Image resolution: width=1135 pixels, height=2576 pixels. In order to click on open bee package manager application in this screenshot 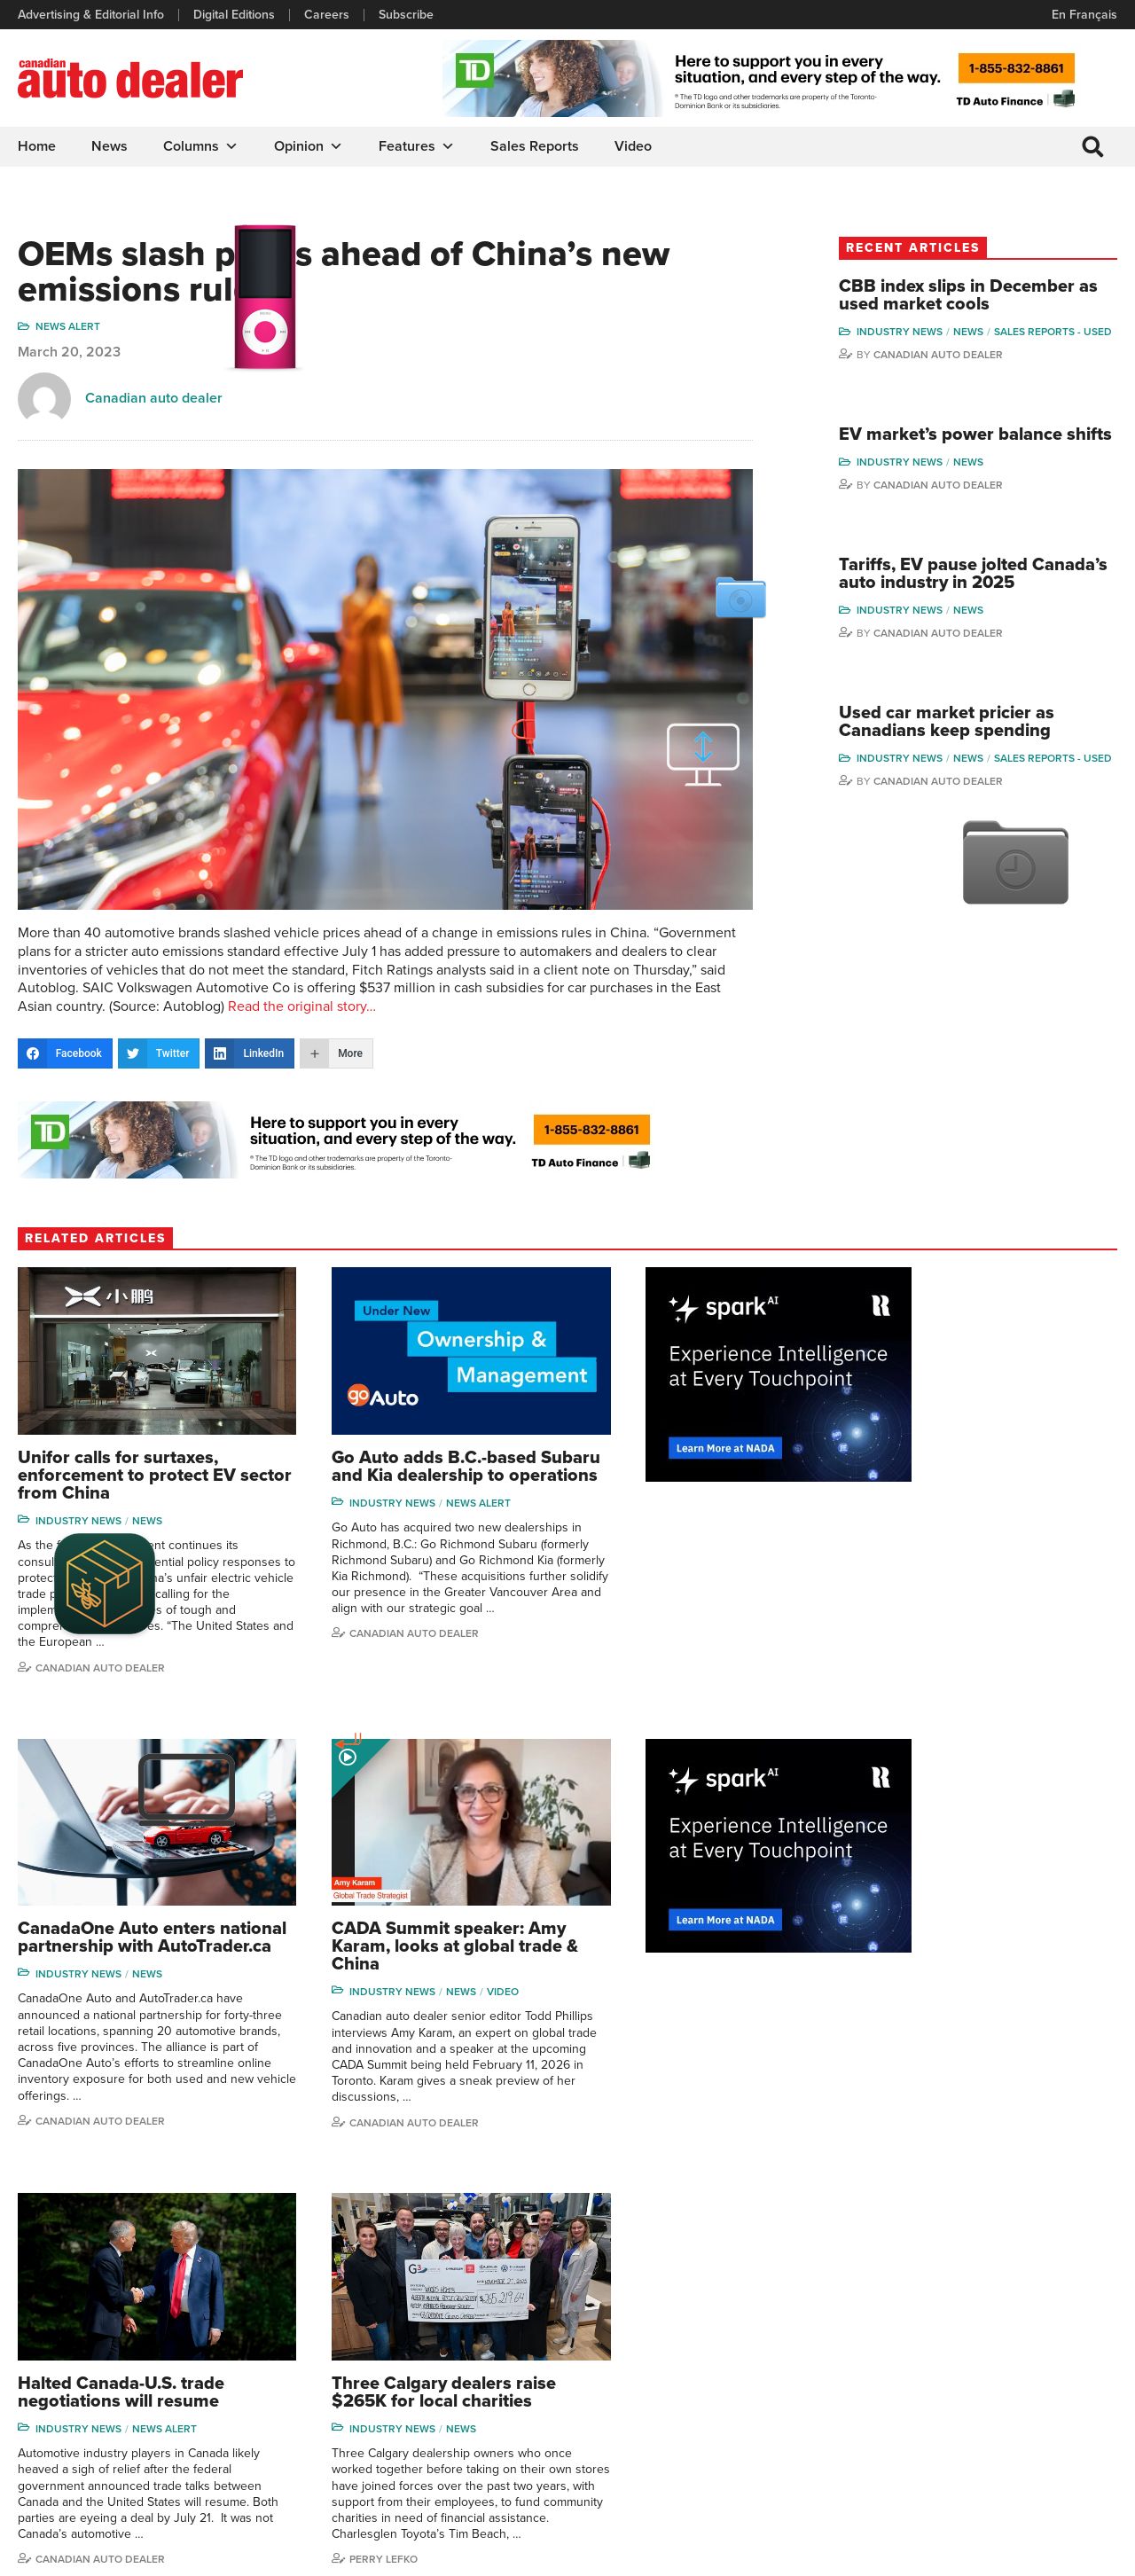, I will do `click(105, 1584)`.